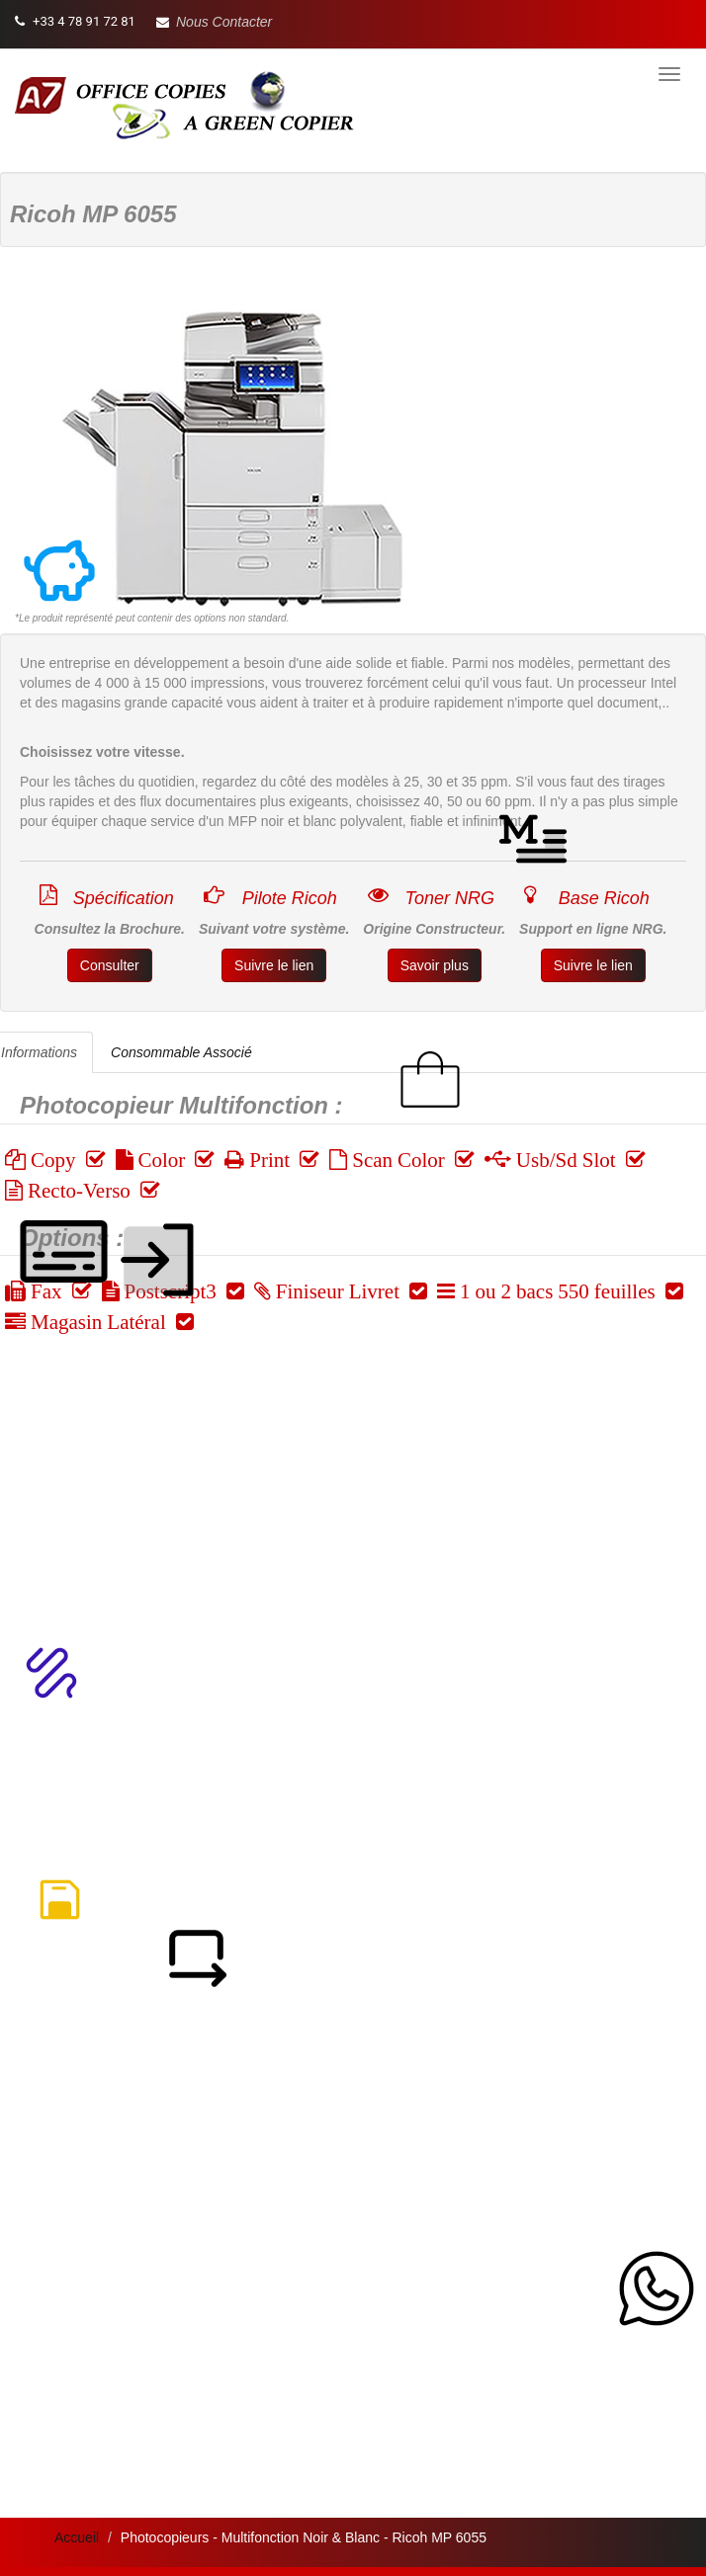 Image resolution: width=706 pixels, height=2576 pixels. I want to click on auto-fit content to the right edge, so click(196, 1956).